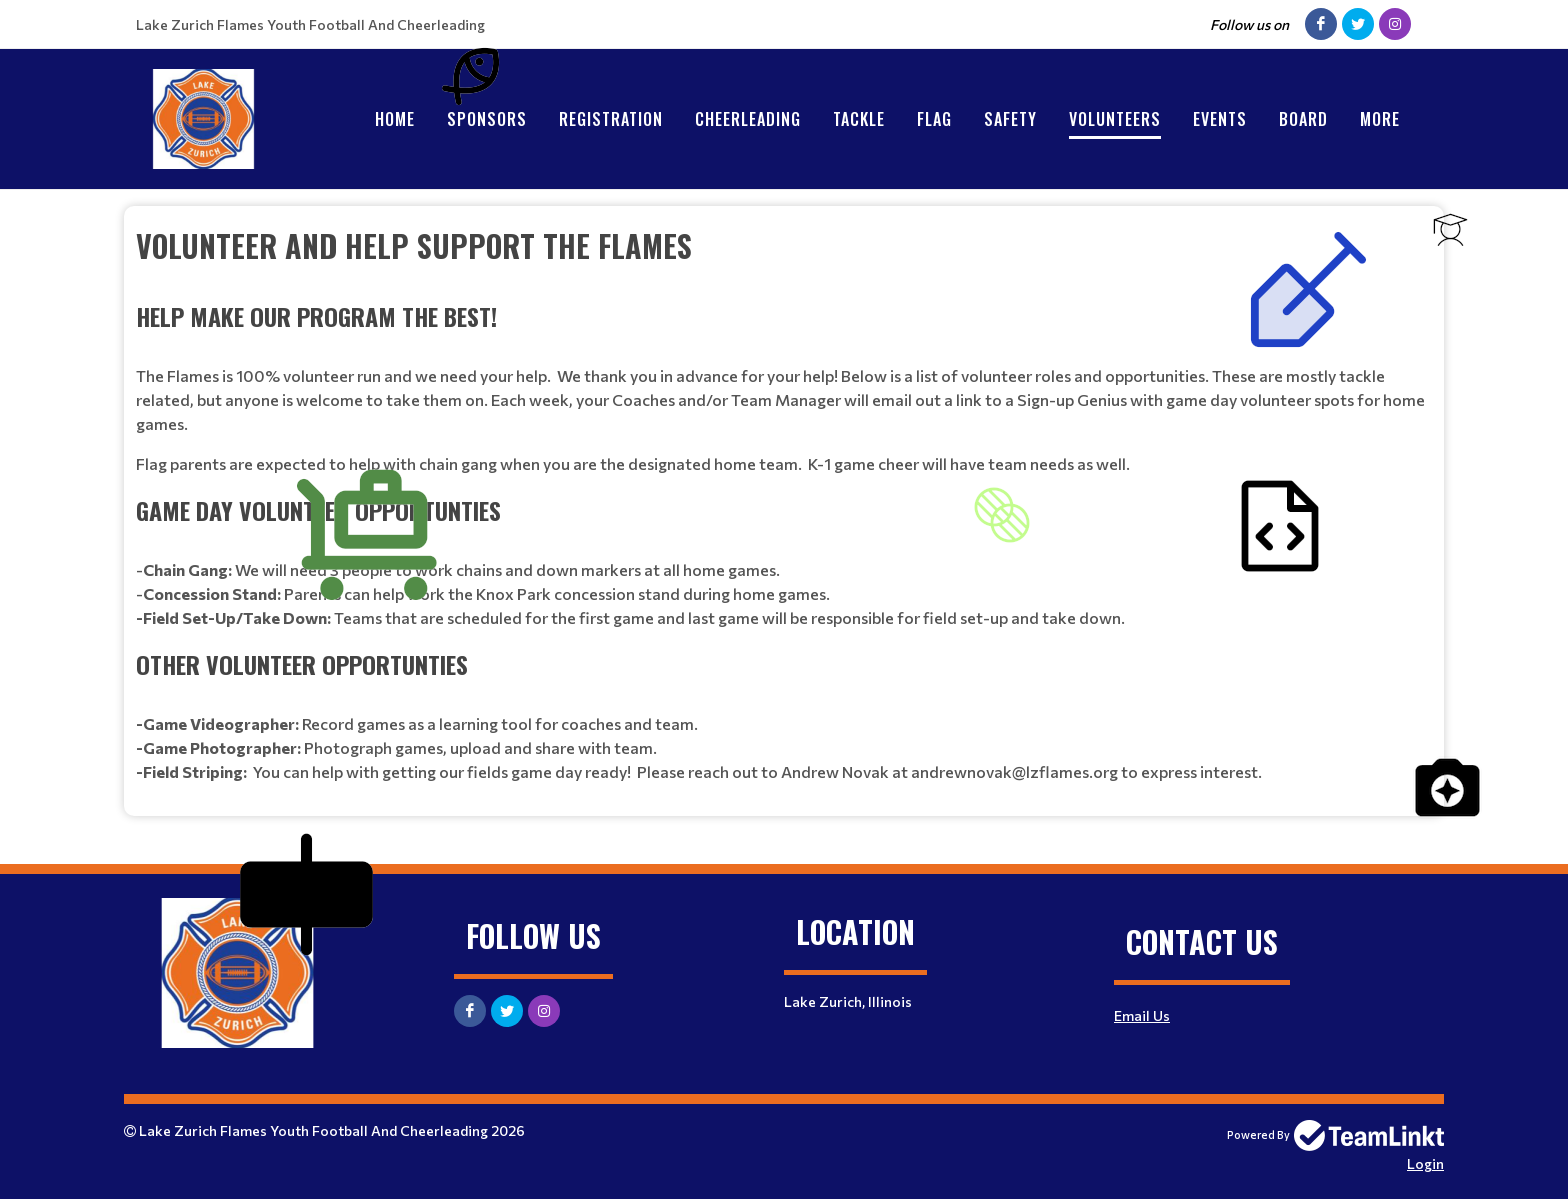 This screenshot has width=1568, height=1199. Describe the element at coordinates (306, 894) in the screenshot. I see `center element horizontally` at that location.